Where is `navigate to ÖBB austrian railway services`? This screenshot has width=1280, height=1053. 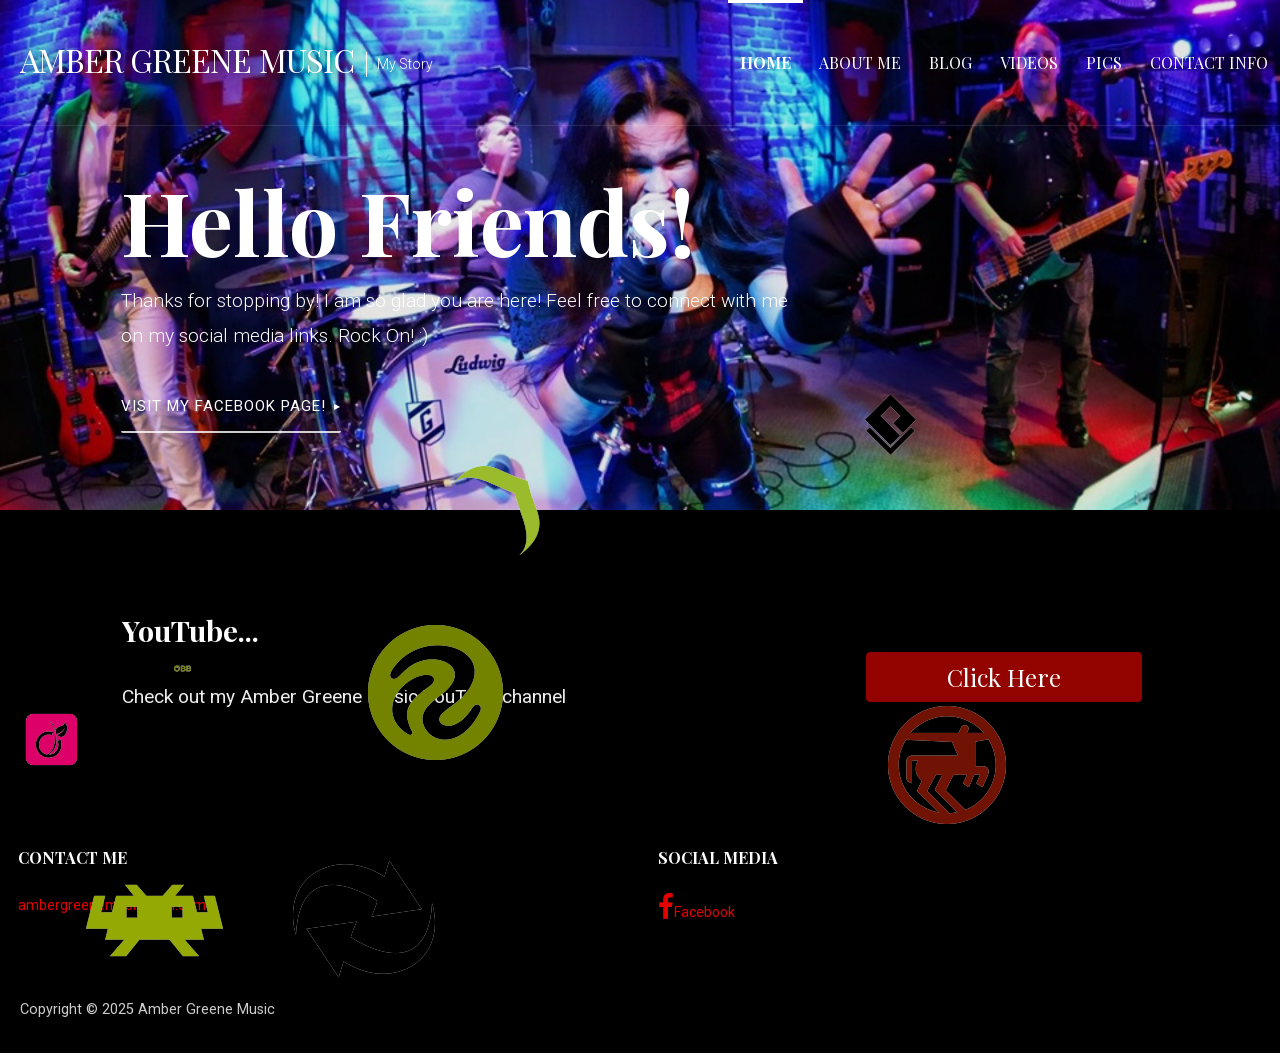 navigate to ÖBB austrian railway services is located at coordinates (182, 668).